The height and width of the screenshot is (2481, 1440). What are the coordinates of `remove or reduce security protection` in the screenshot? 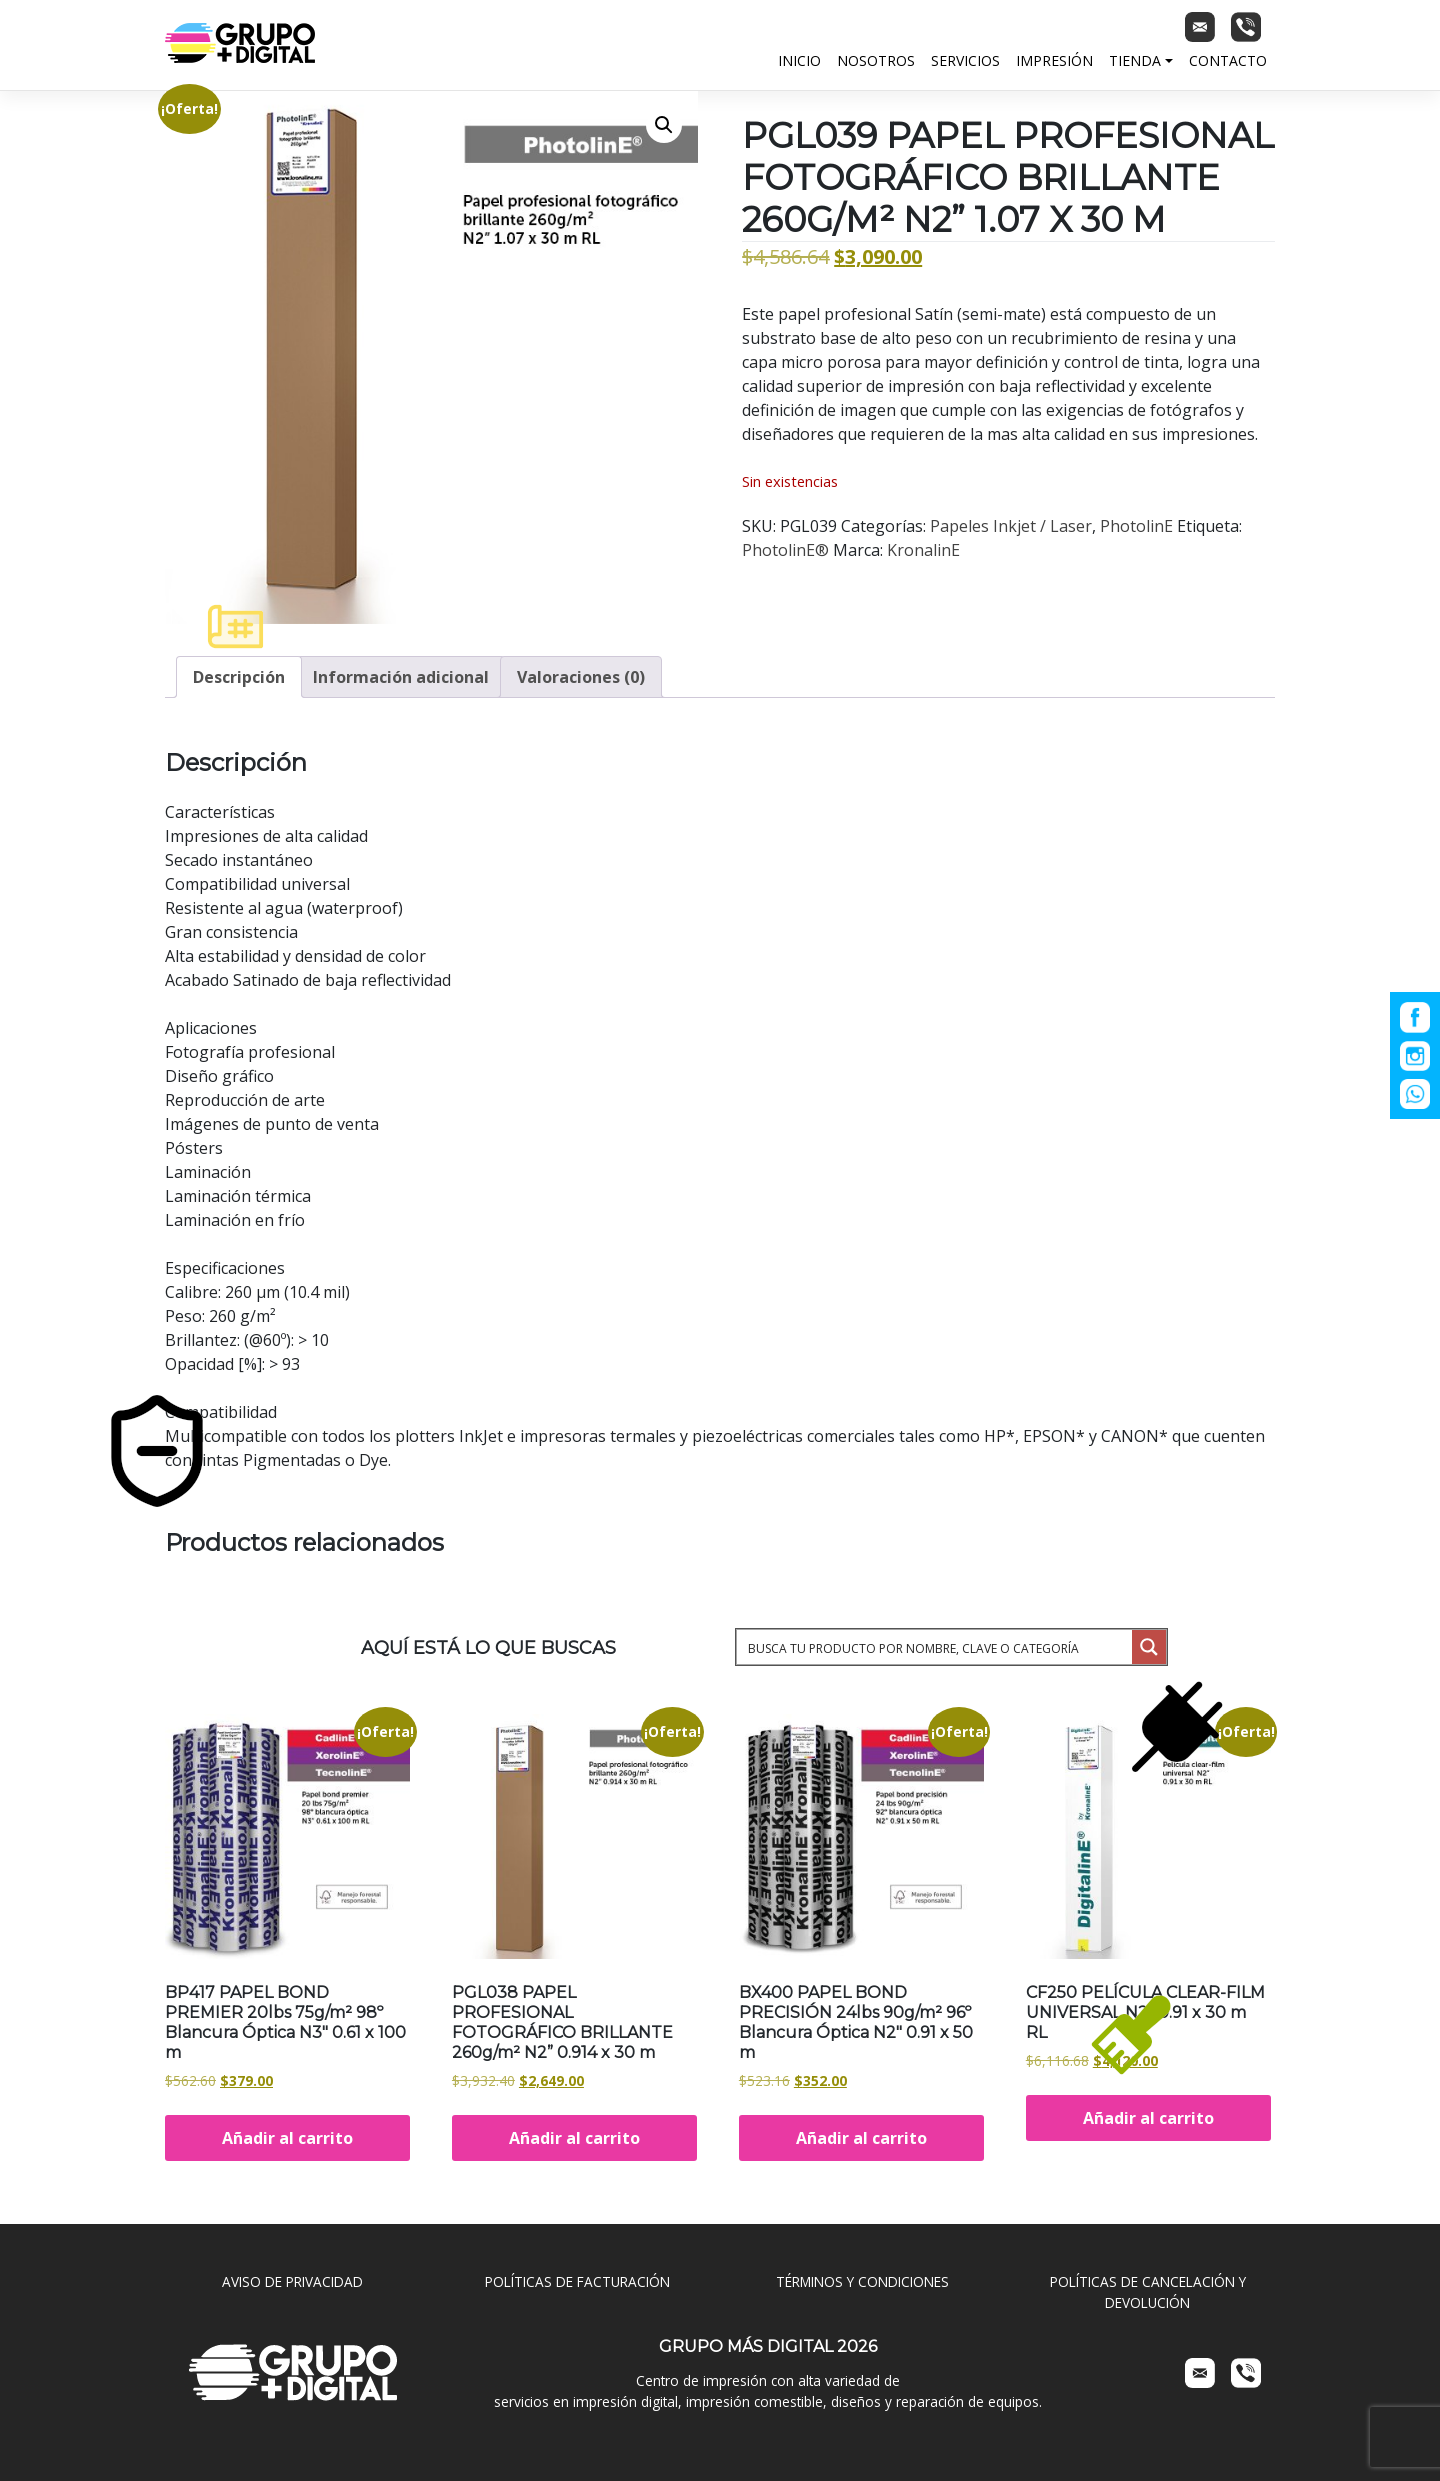 It's located at (157, 1451).